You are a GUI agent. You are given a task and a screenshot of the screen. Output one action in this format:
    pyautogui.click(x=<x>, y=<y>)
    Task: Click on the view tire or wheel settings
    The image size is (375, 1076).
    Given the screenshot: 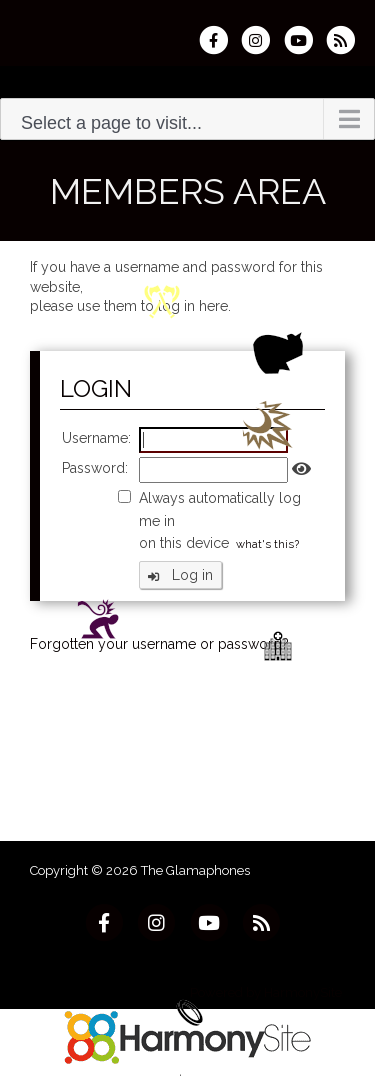 What is the action you would take?
    pyautogui.click(x=190, y=1013)
    